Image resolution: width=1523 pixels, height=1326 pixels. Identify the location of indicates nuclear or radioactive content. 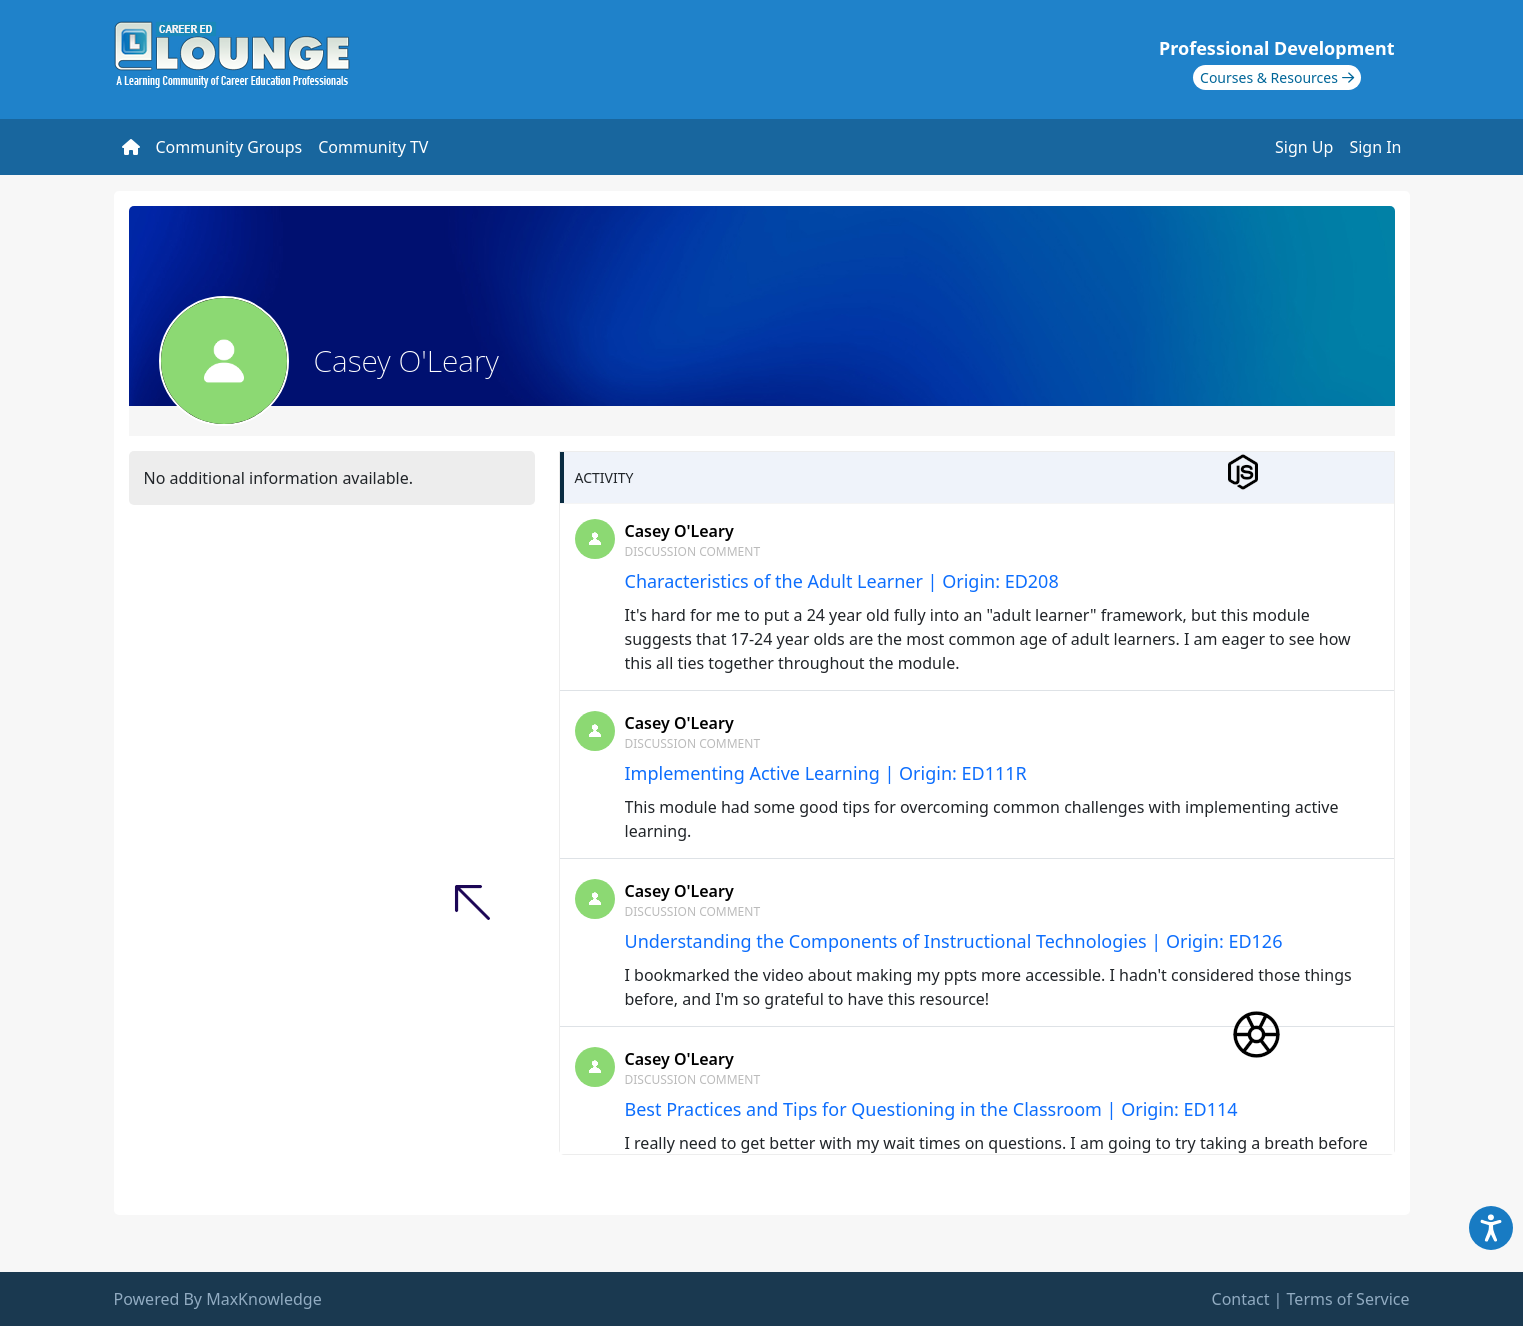
(1256, 1034).